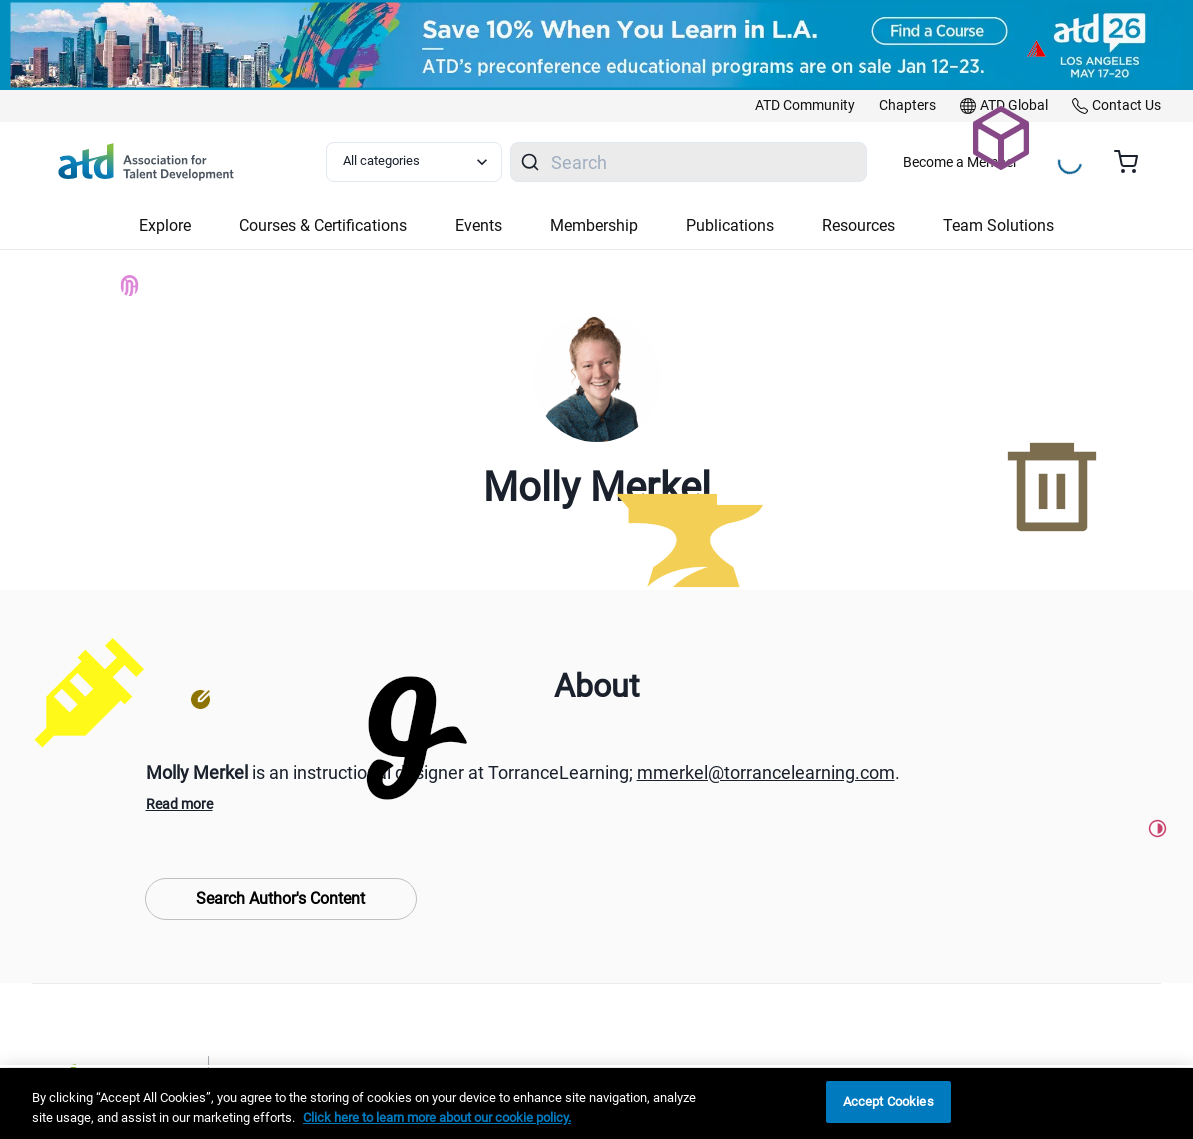 This screenshot has height=1139, width=1193. I want to click on delete selected item, so click(1052, 487).